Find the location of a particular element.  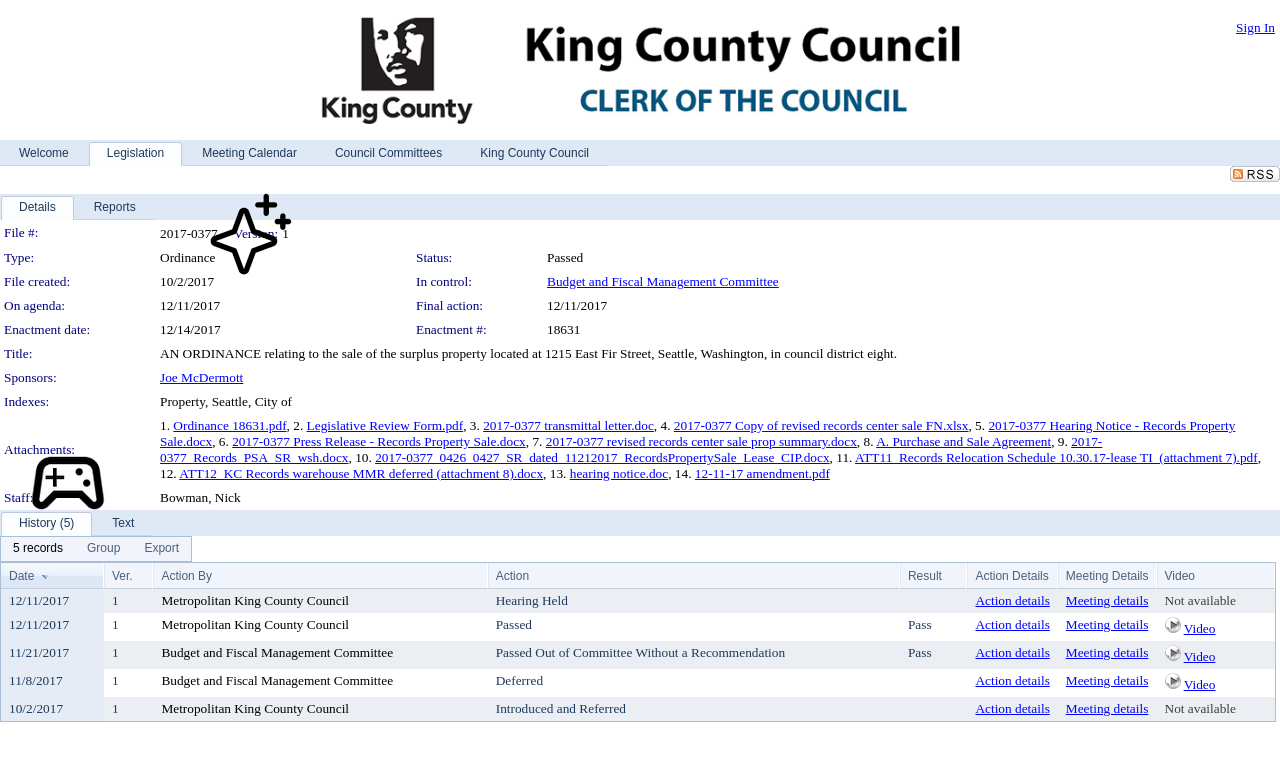

access gaming or esports features is located at coordinates (68, 483).